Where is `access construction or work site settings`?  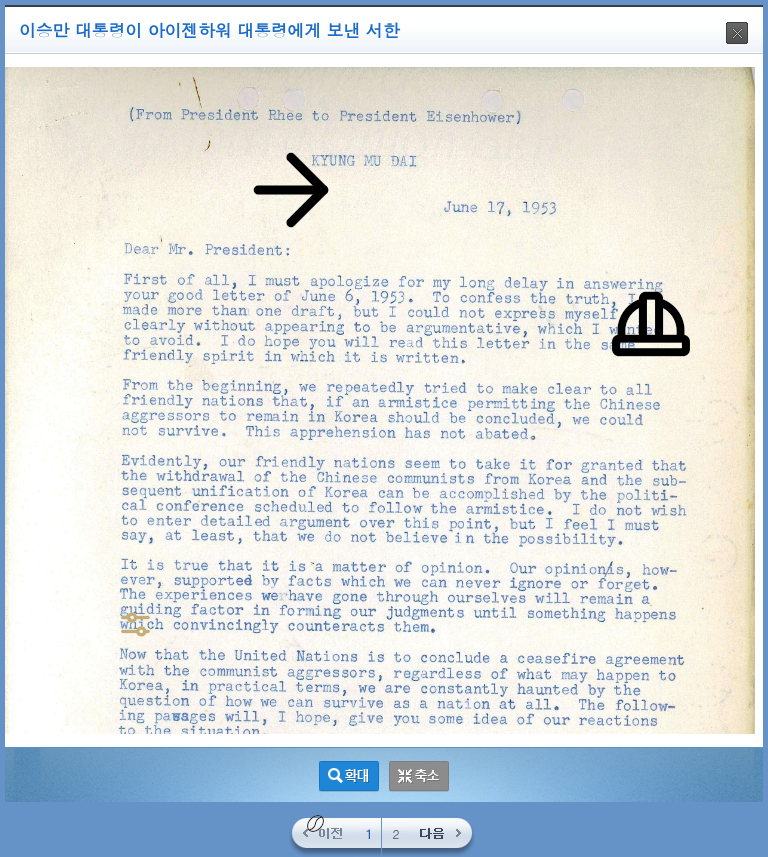
access construction or work site settings is located at coordinates (651, 328).